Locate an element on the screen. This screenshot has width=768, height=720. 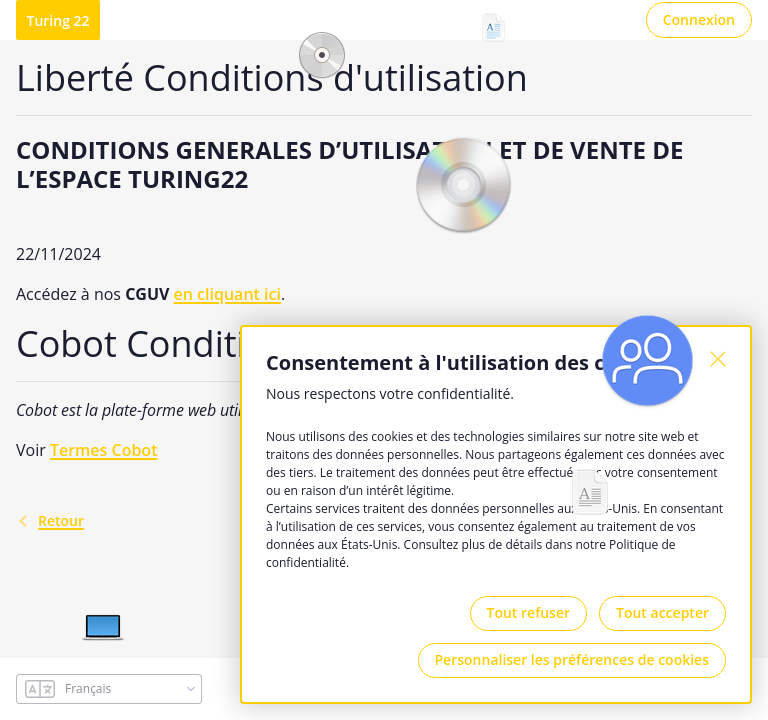
represents this macbook pro in system settings is located at coordinates (103, 627).